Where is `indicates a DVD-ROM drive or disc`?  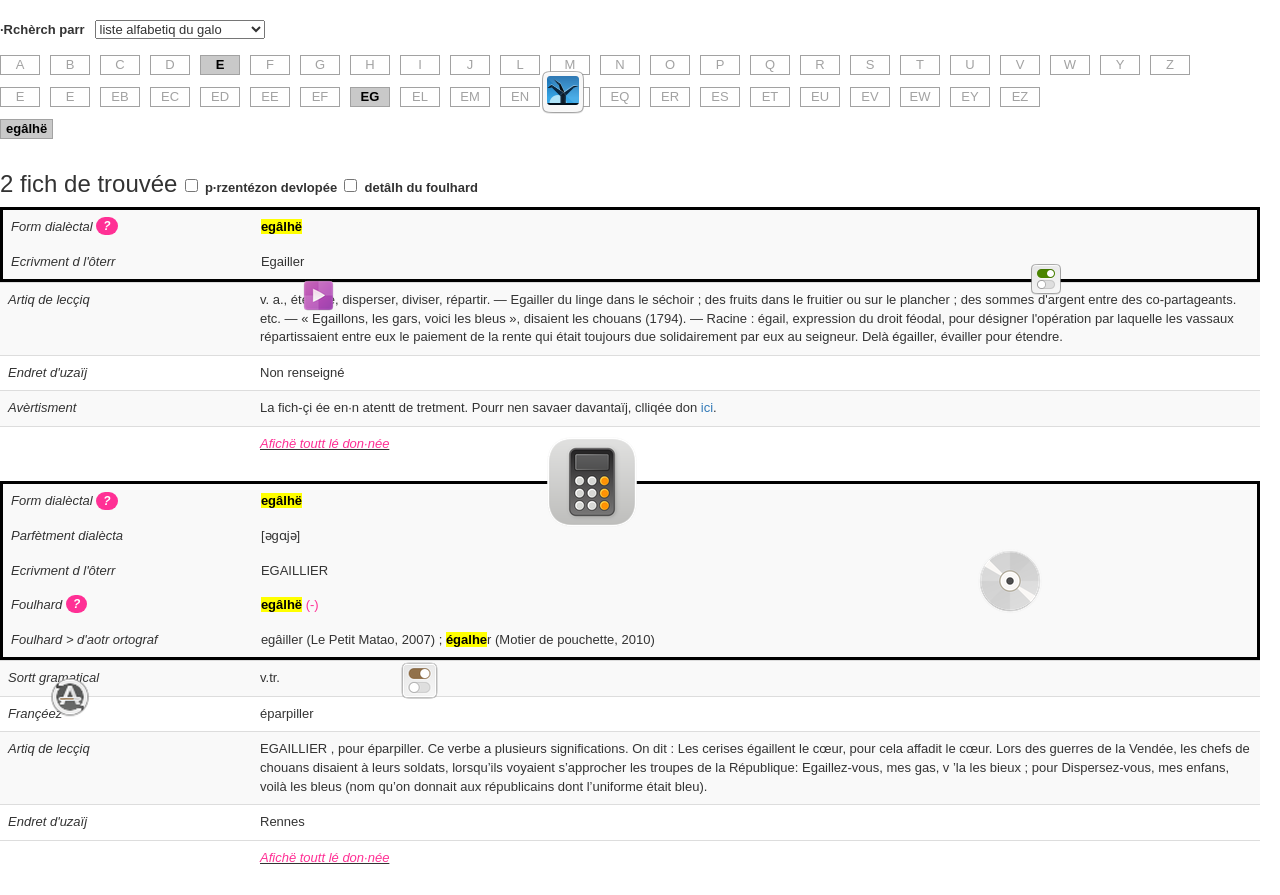 indicates a DVD-ROM drive or disc is located at coordinates (1010, 581).